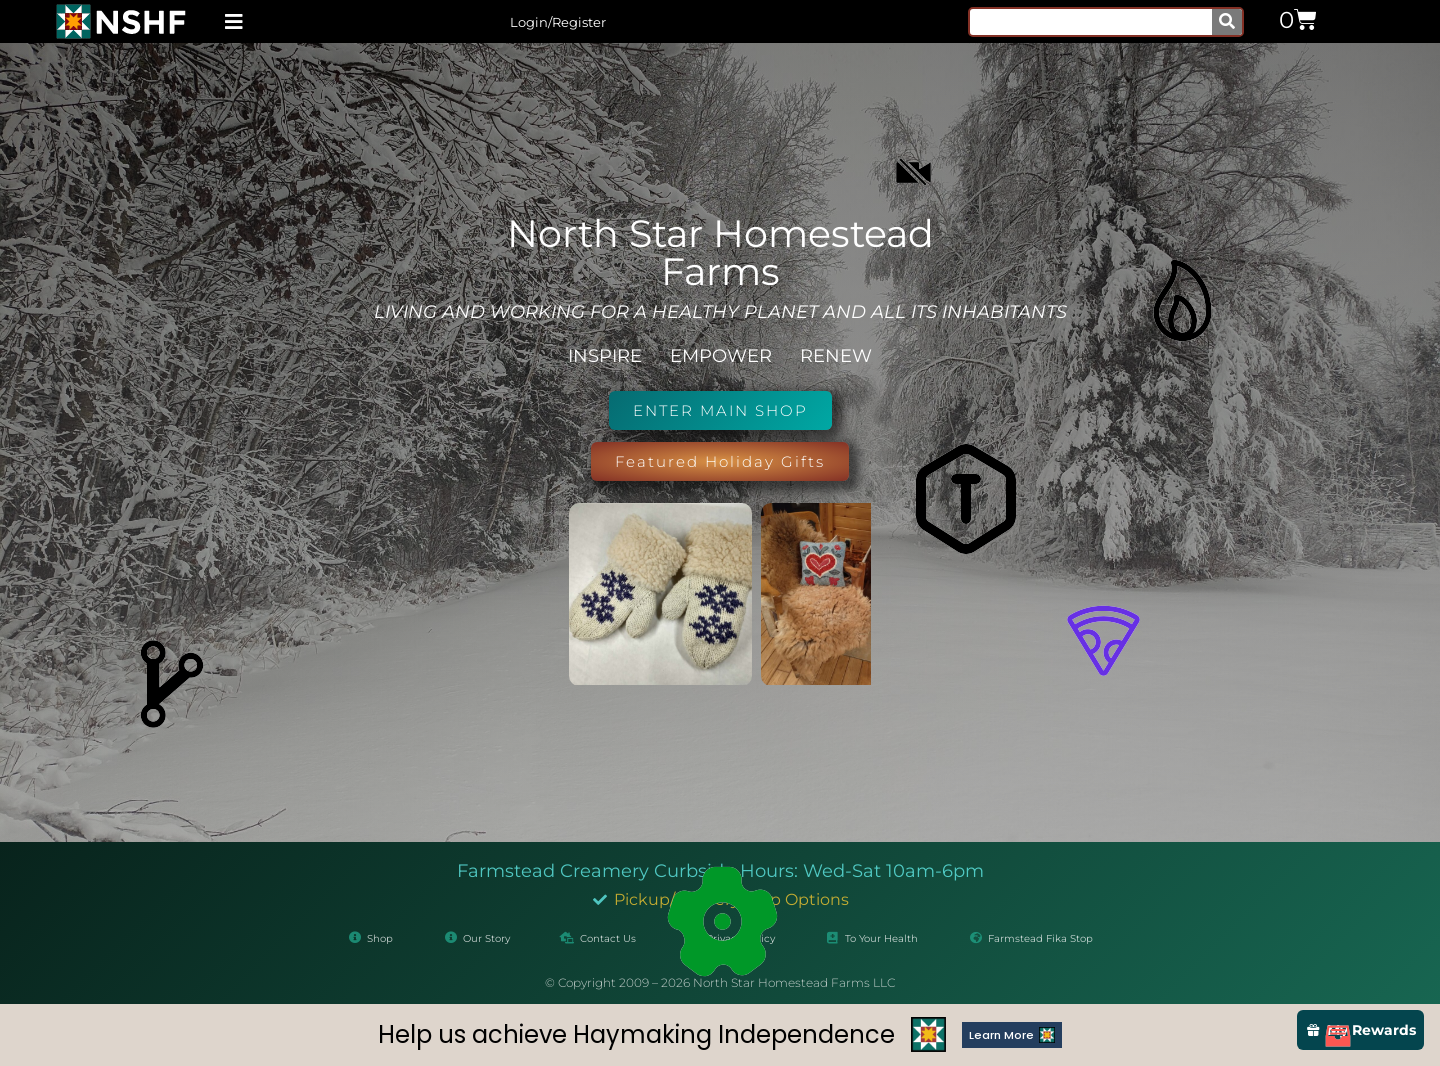 This screenshot has width=1440, height=1066. What do you see at coordinates (172, 684) in the screenshot?
I see `view repository branches` at bounding box center [172, 684].